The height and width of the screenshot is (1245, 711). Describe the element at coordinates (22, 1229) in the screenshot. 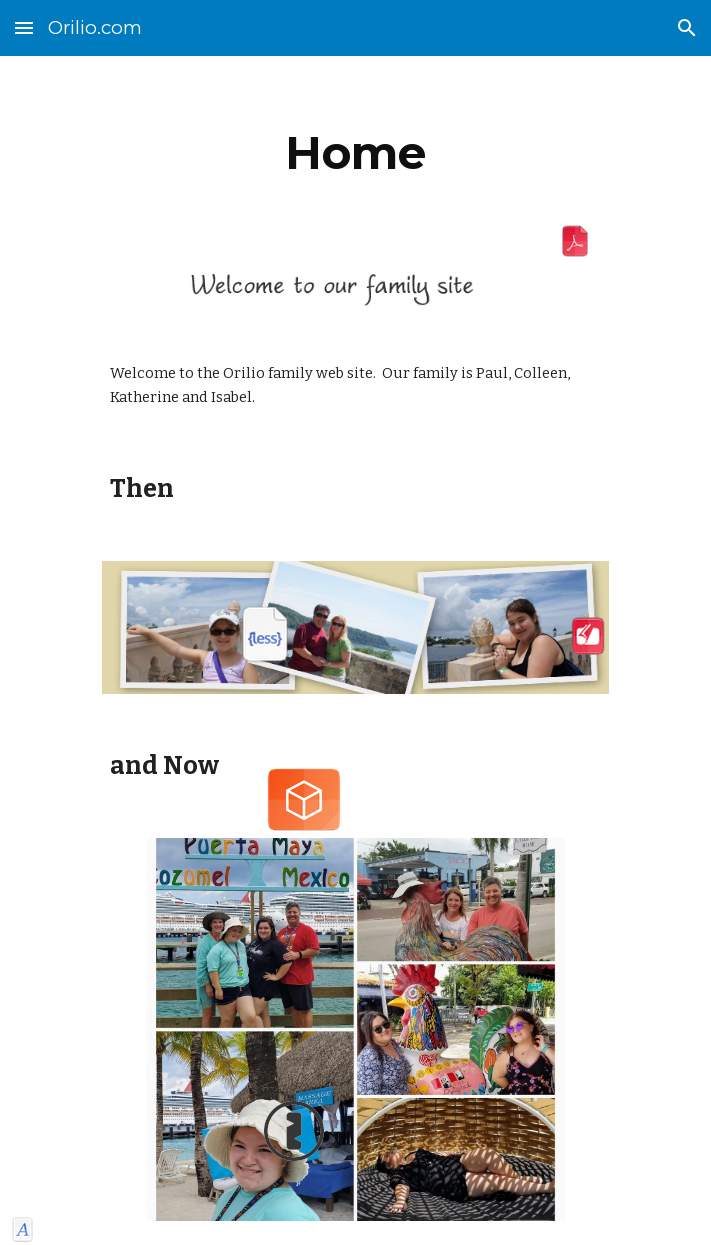

I see `open a font file` at that location.